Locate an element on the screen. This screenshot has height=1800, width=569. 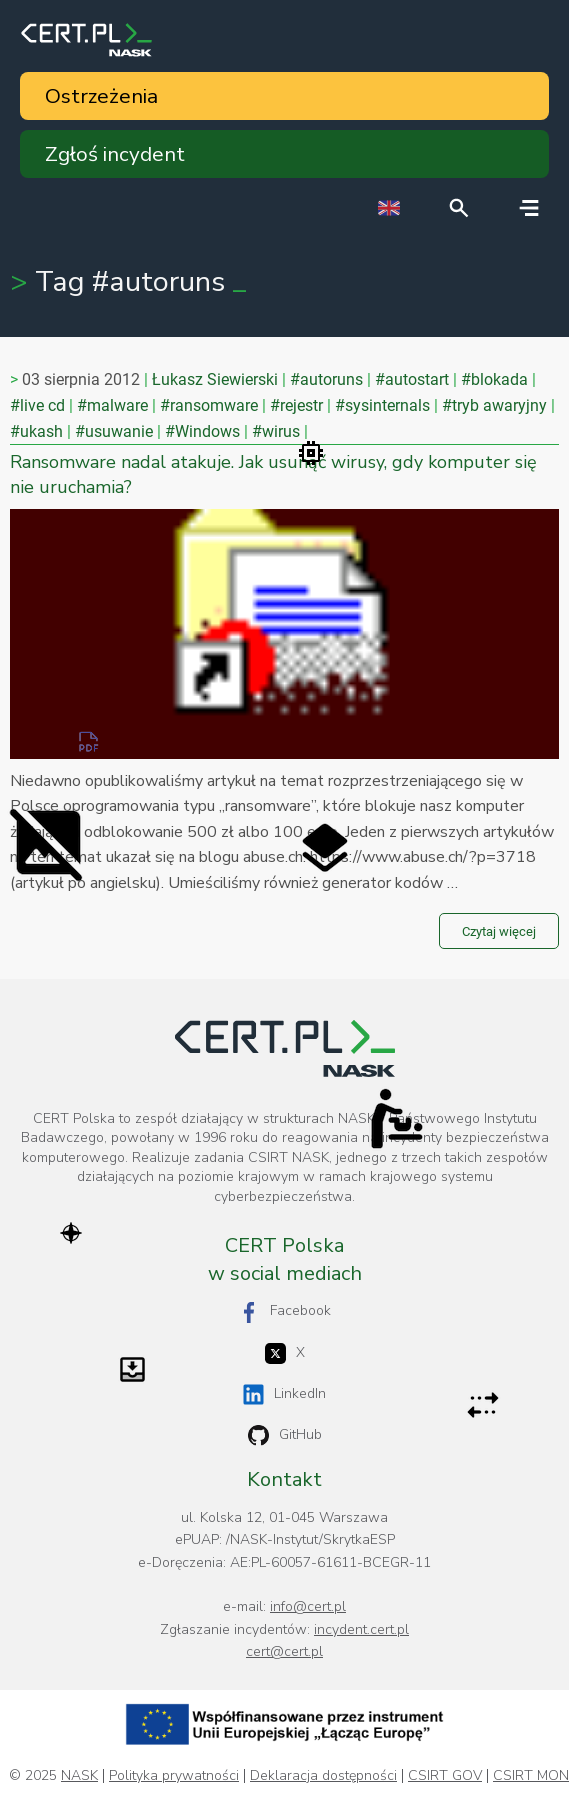
indicates baby changing station nearby is located at coordinates (397, 1120).